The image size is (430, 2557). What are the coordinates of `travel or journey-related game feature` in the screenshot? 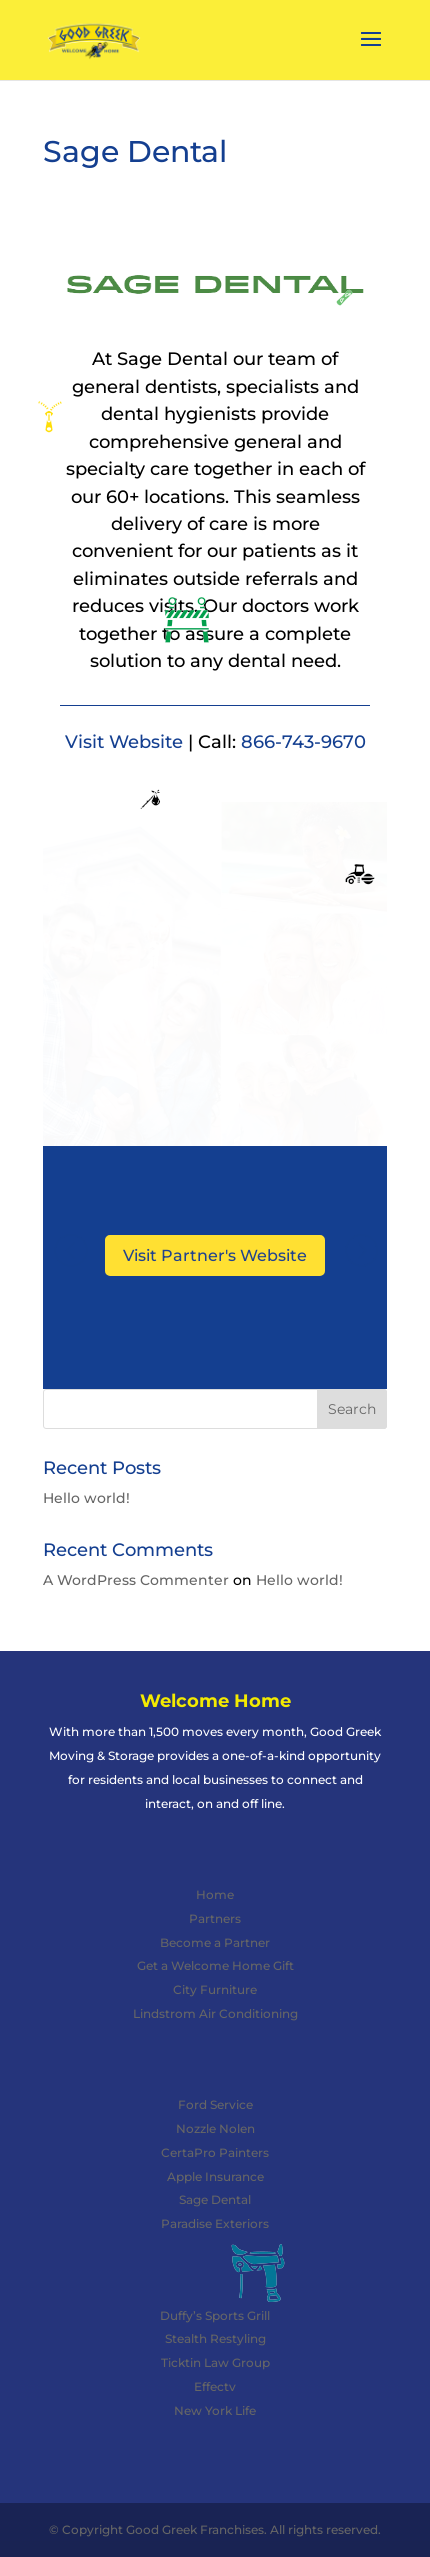 It's located at (150, 799).